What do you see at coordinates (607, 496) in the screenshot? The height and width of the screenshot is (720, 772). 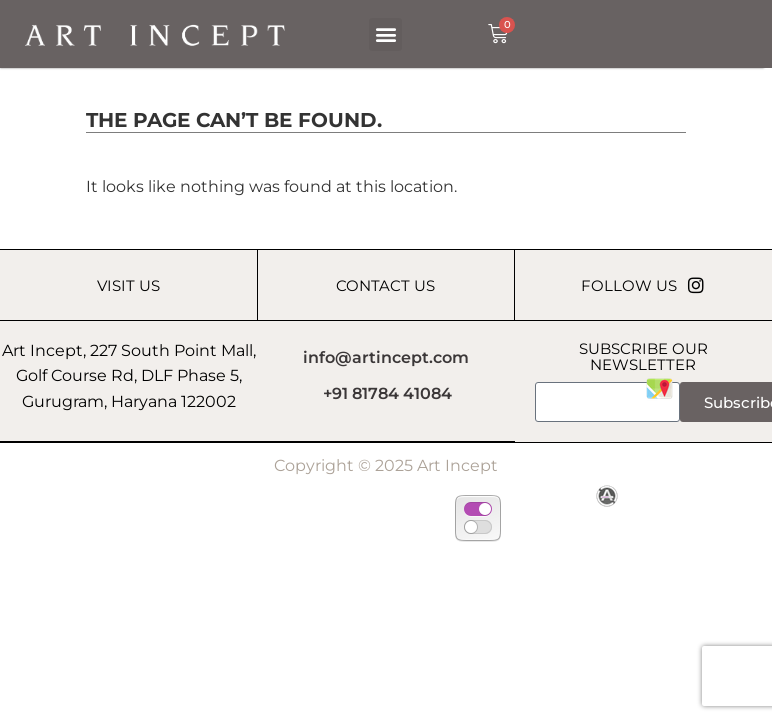 I see `open the software update manager` at bounding box center [607, 496].